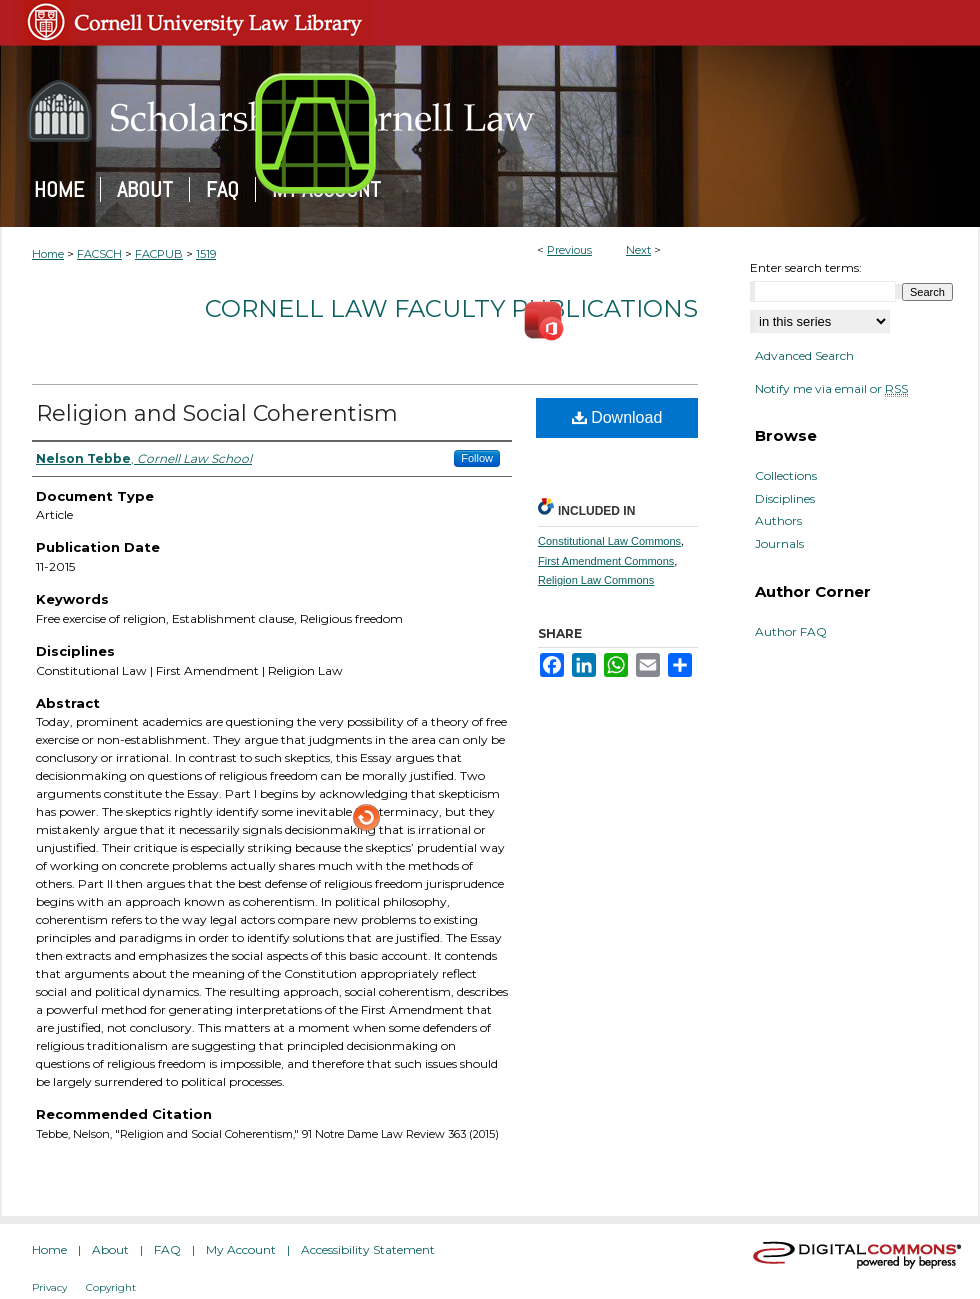  I want to click on open gtkwave waveform viewer application, so click(315, 133).